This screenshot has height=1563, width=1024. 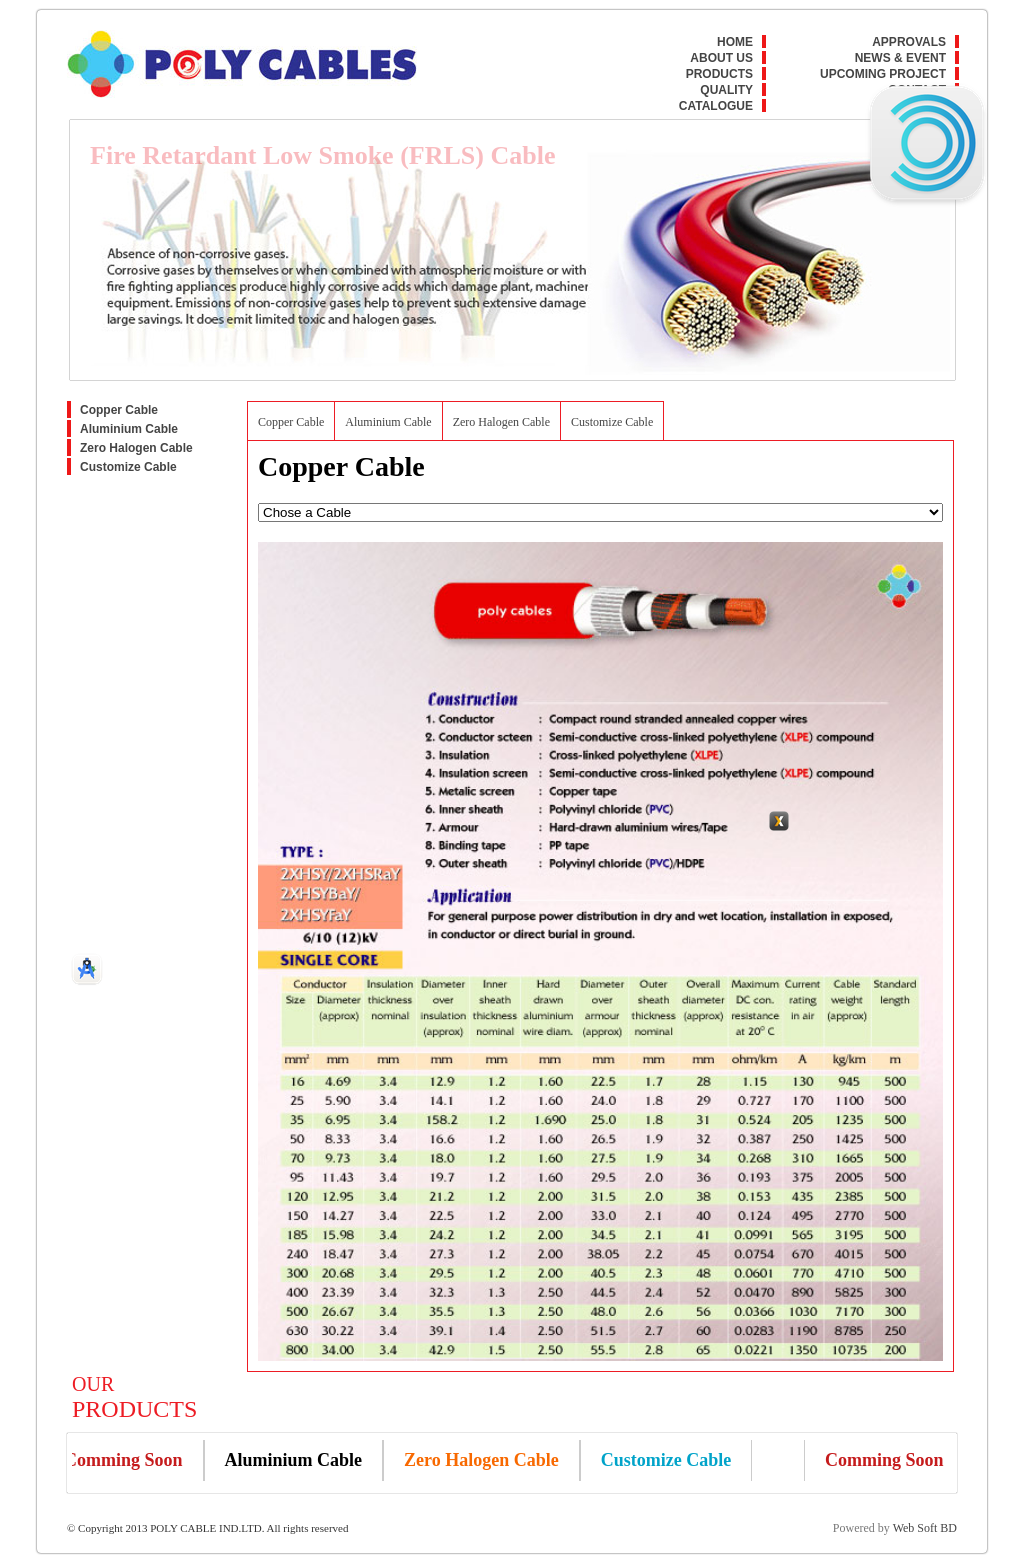 What do you see at coordinates (927, 143) in the screenshot?
I see `open alvr virtual reality streaming app` at bounding box center [927, 143].